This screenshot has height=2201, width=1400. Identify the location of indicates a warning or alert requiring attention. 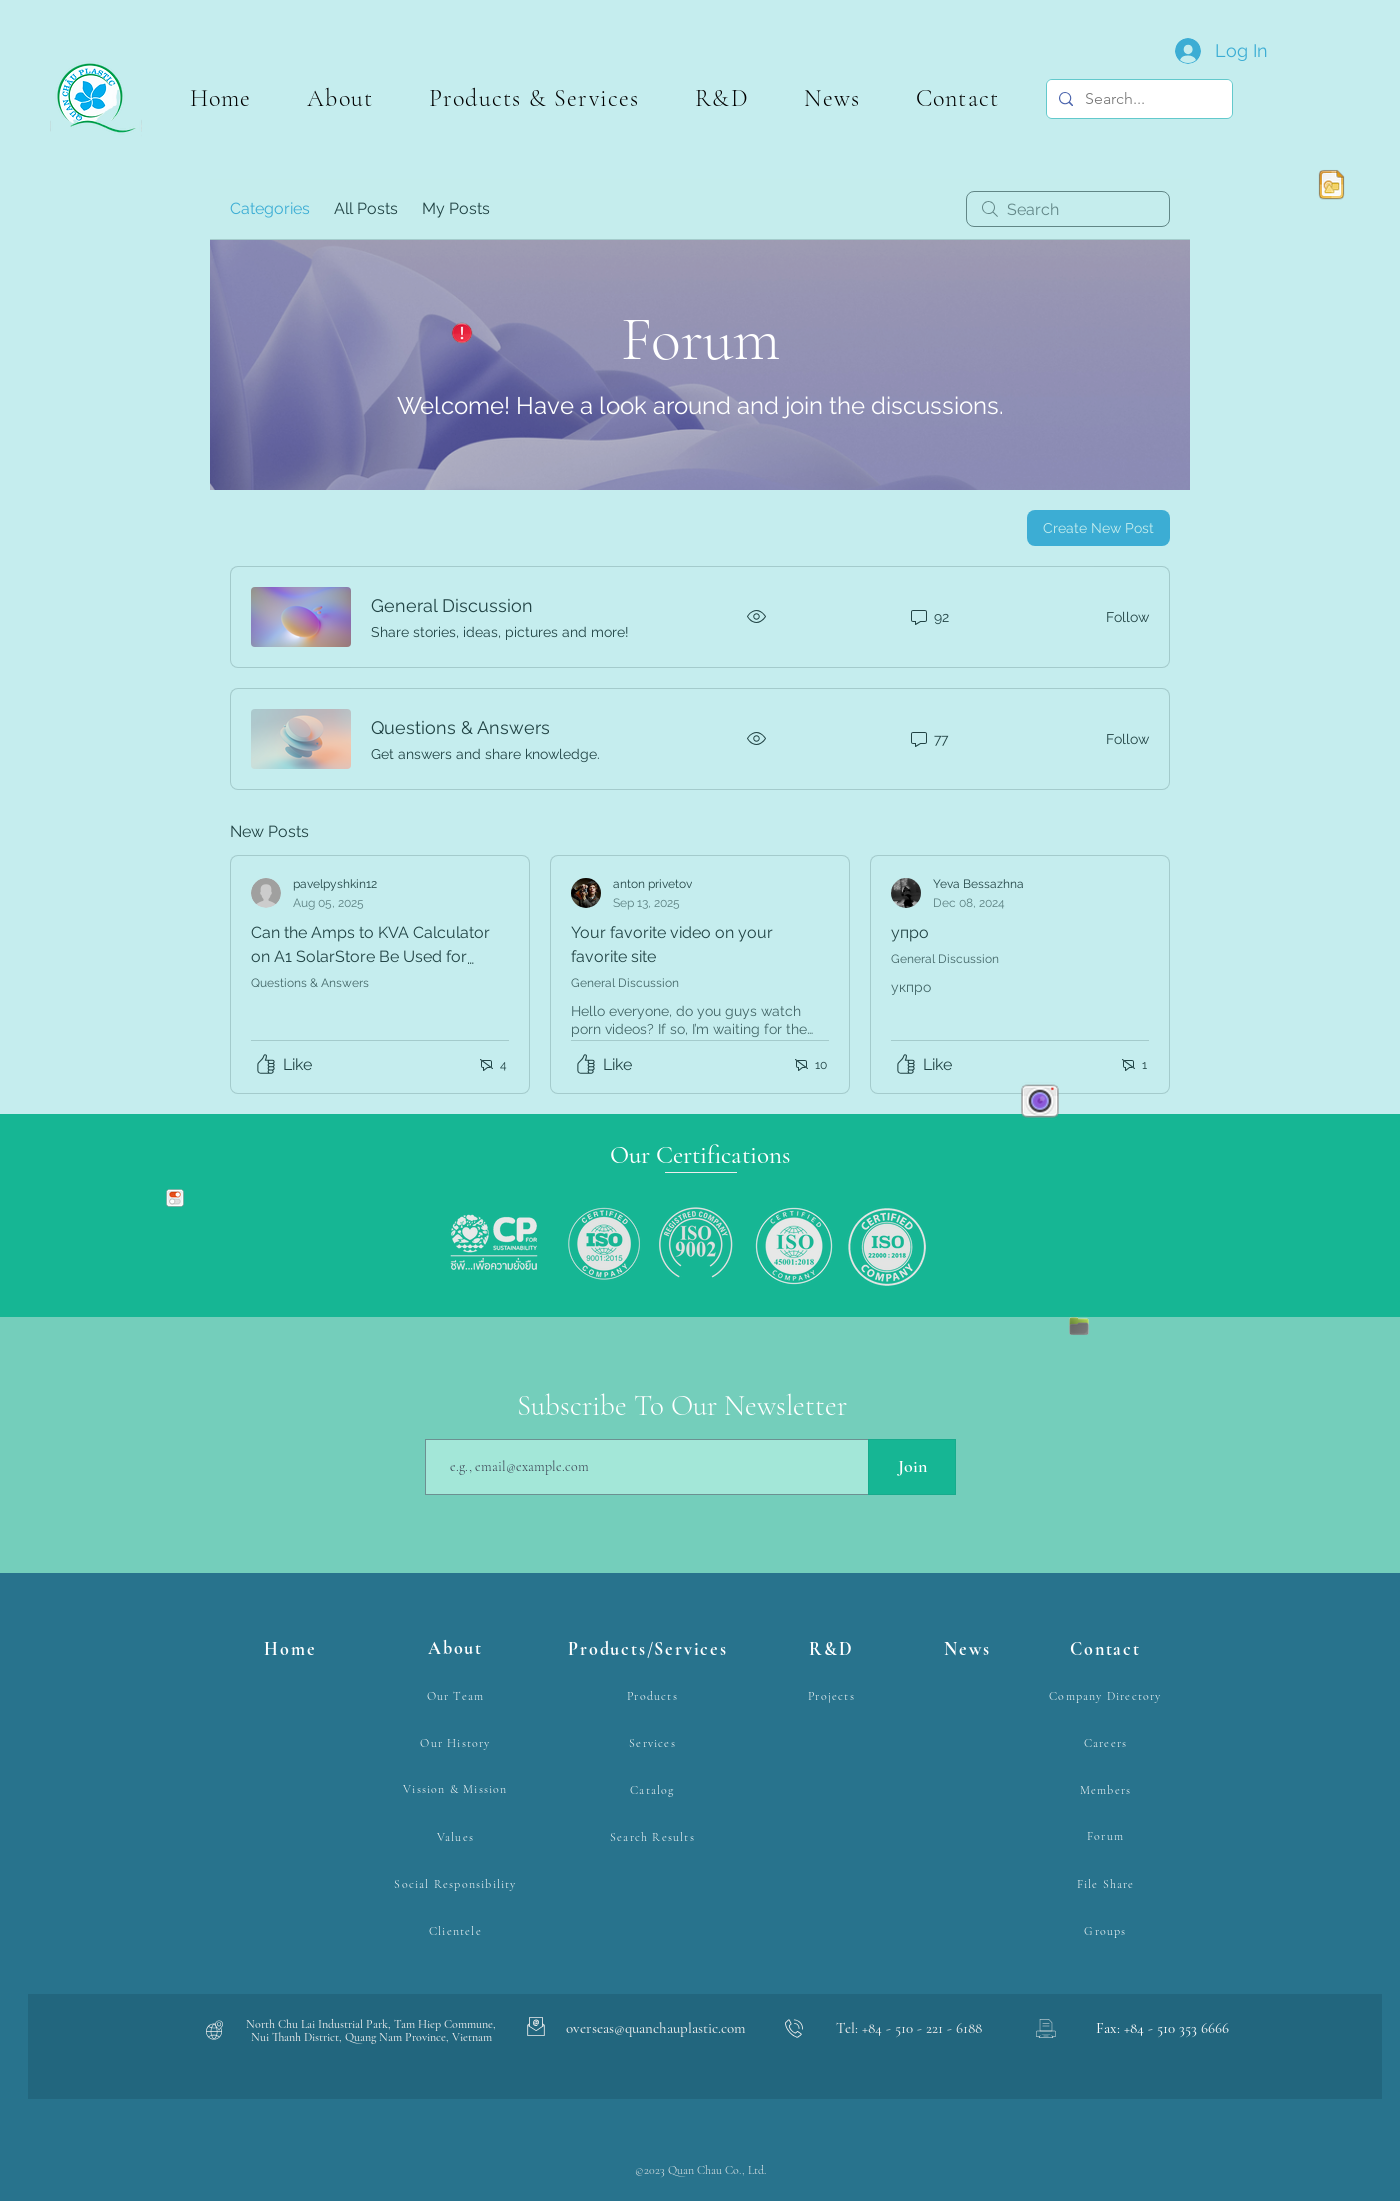
(462, 333).